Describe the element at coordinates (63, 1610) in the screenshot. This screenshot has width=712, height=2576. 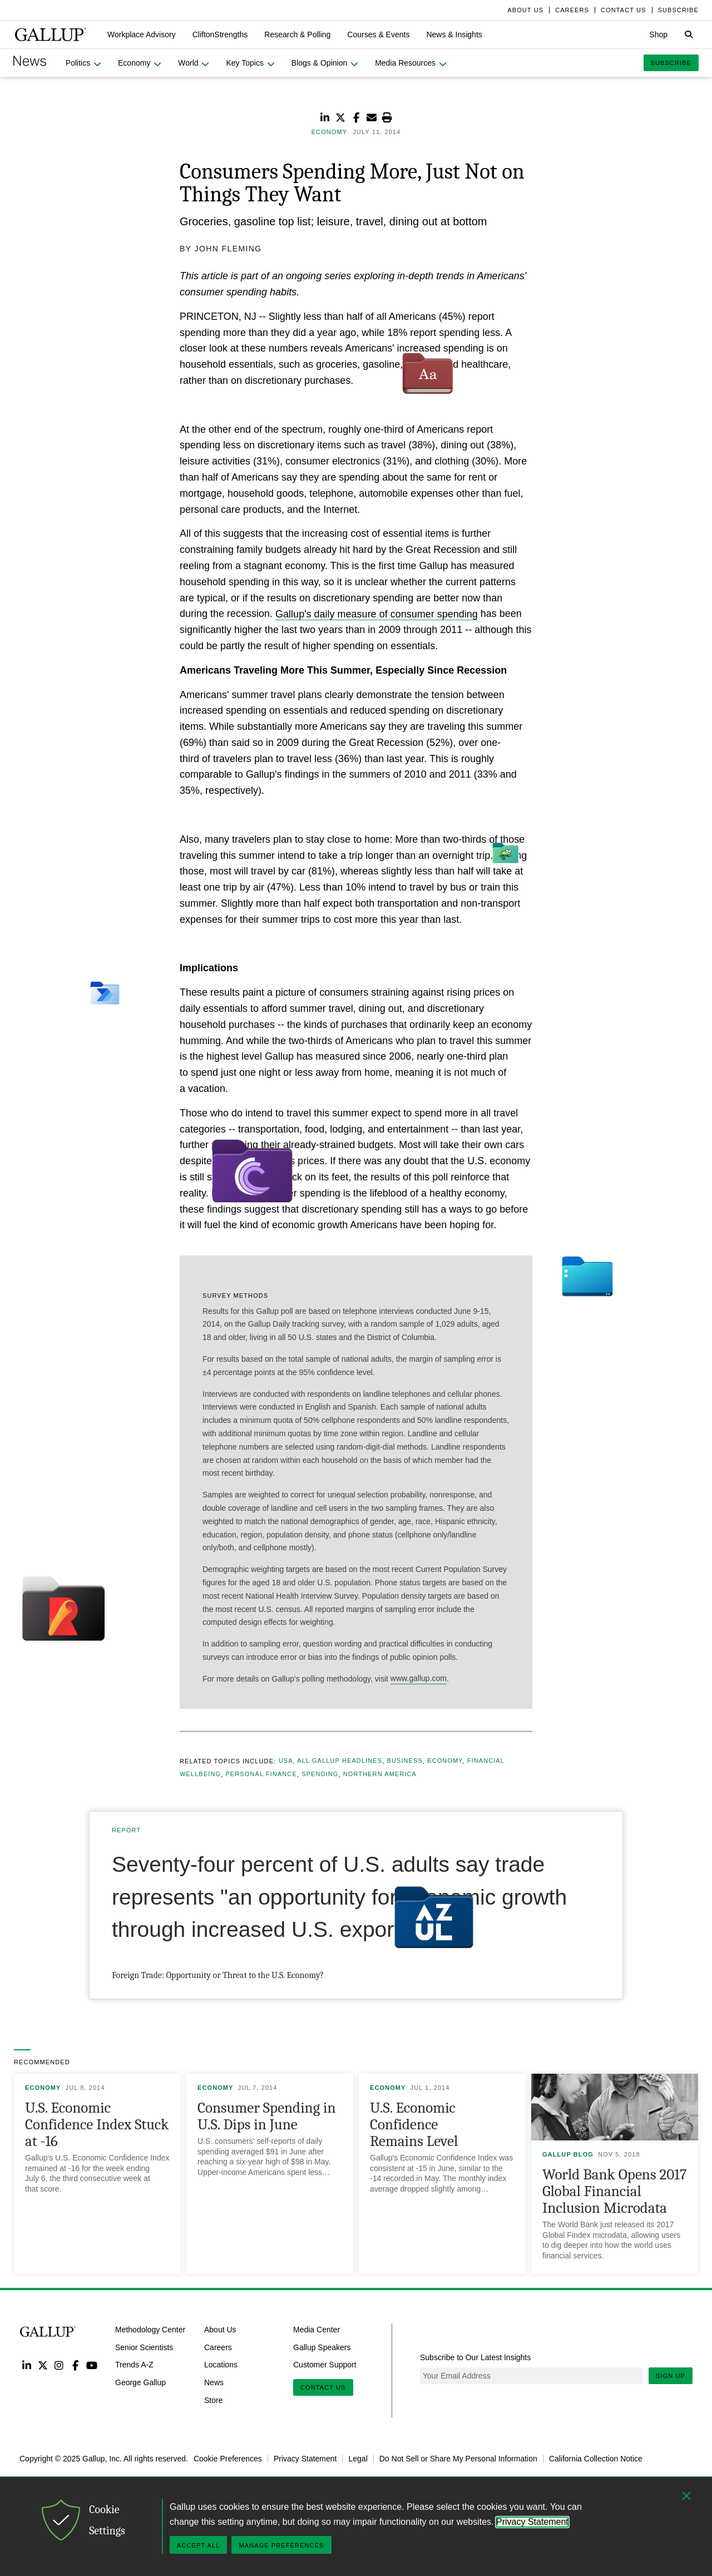
I see `open rollup.js project folder` at that location.